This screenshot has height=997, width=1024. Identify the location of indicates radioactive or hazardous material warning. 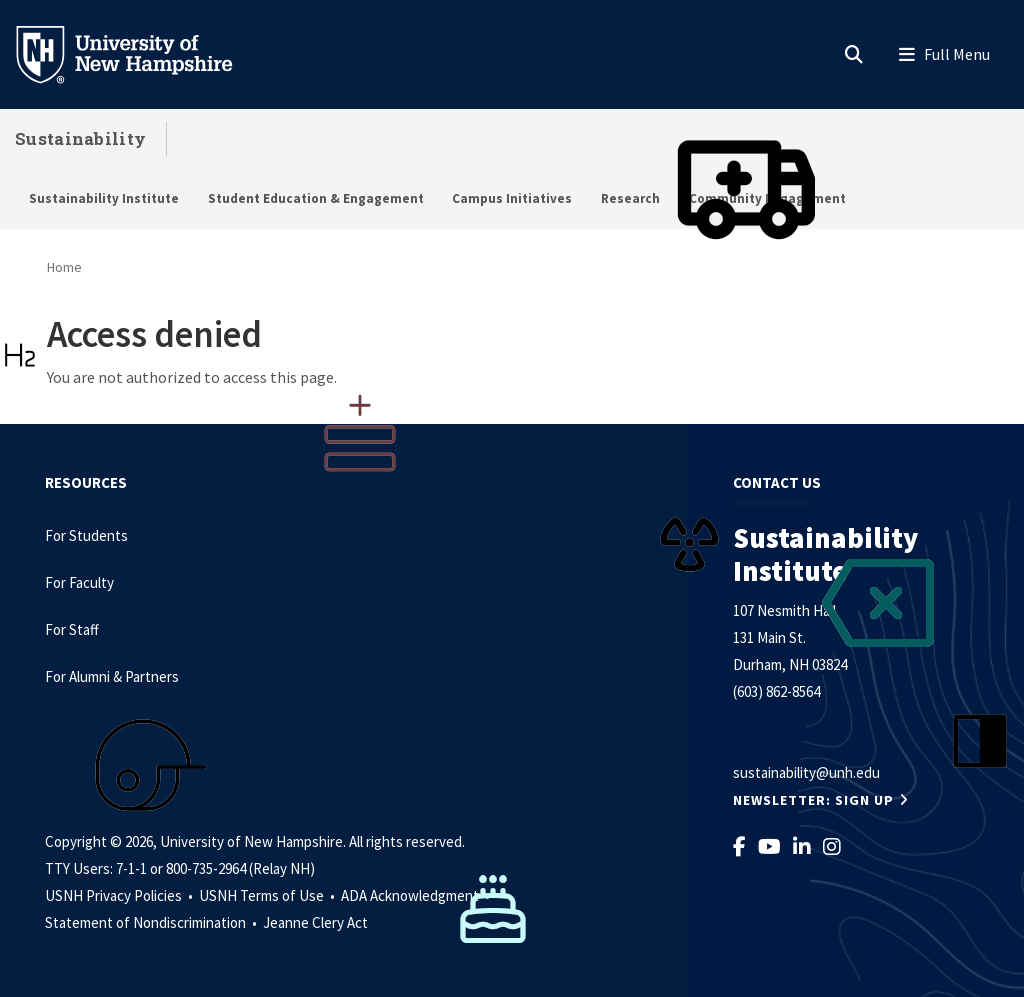
(689, 542).